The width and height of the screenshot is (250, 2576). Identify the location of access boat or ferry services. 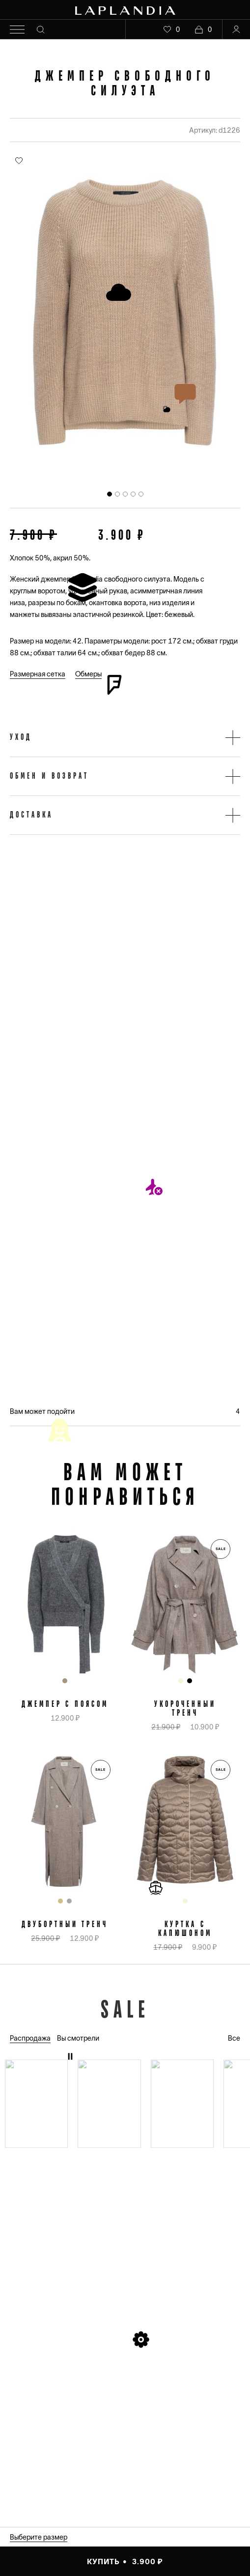
(156, 1888).